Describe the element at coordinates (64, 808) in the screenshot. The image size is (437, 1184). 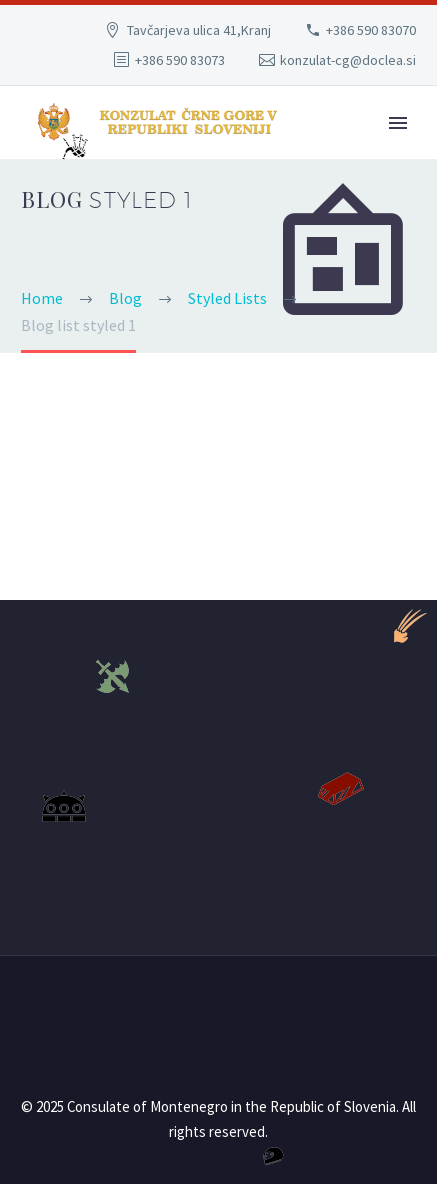
I see `select gaul or celtic warrior class` at that location.